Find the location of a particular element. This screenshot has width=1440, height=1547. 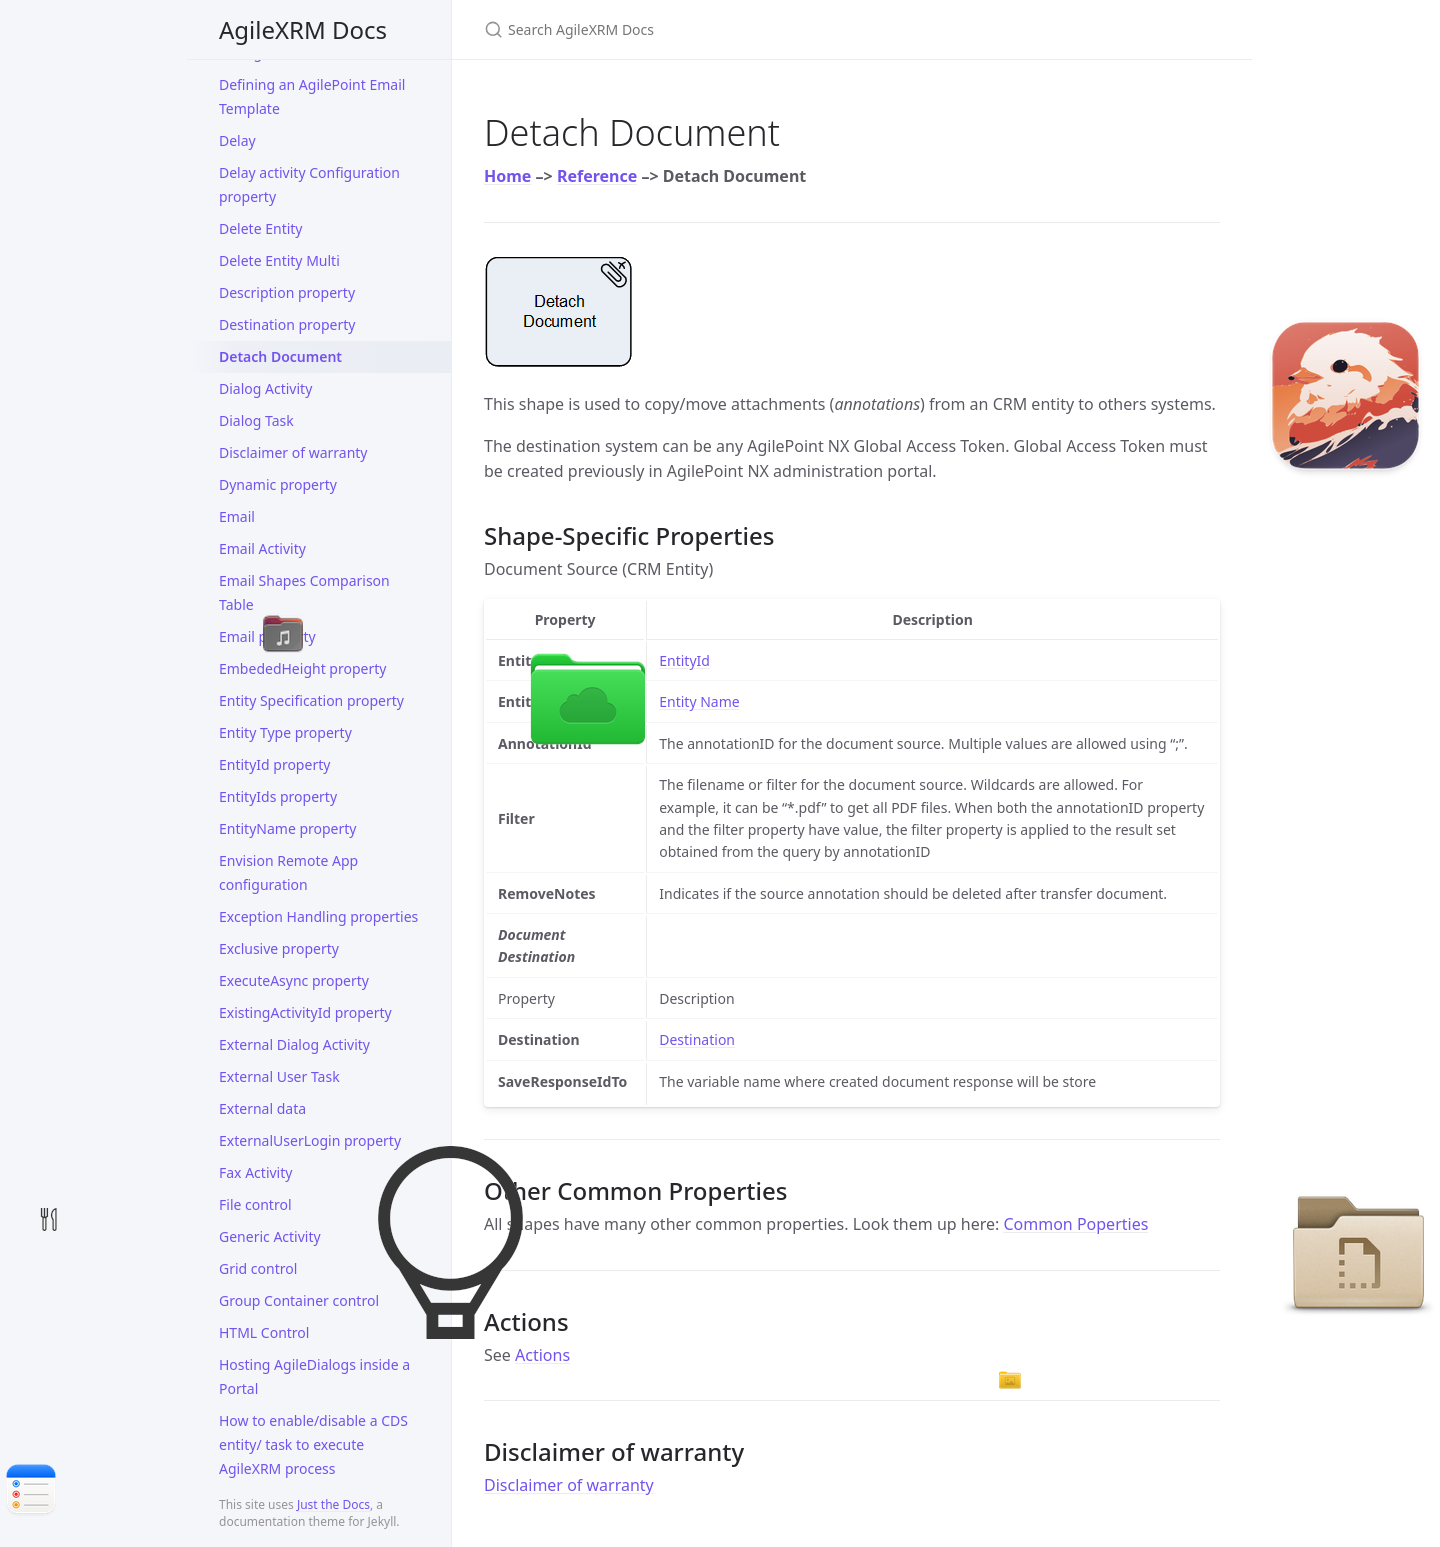

open the basket notes or list-taking app is located at coordinates (31, 1489).